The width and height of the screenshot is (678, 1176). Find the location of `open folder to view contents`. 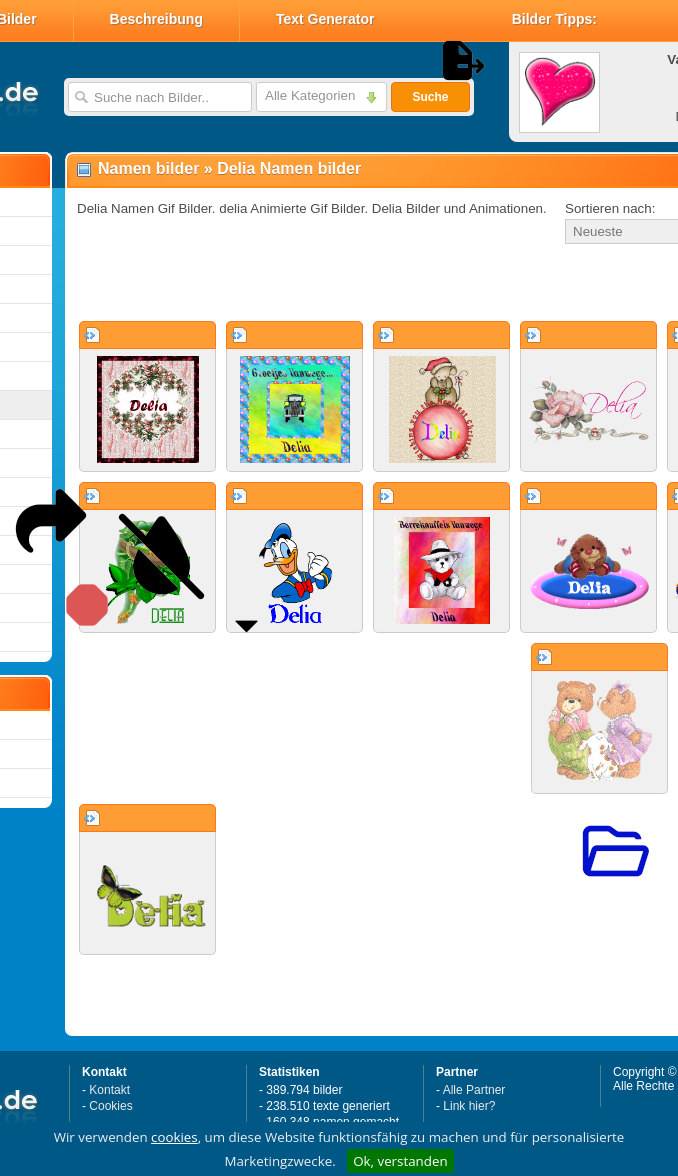

open folder to view contents is located at coordinates (614, 853).